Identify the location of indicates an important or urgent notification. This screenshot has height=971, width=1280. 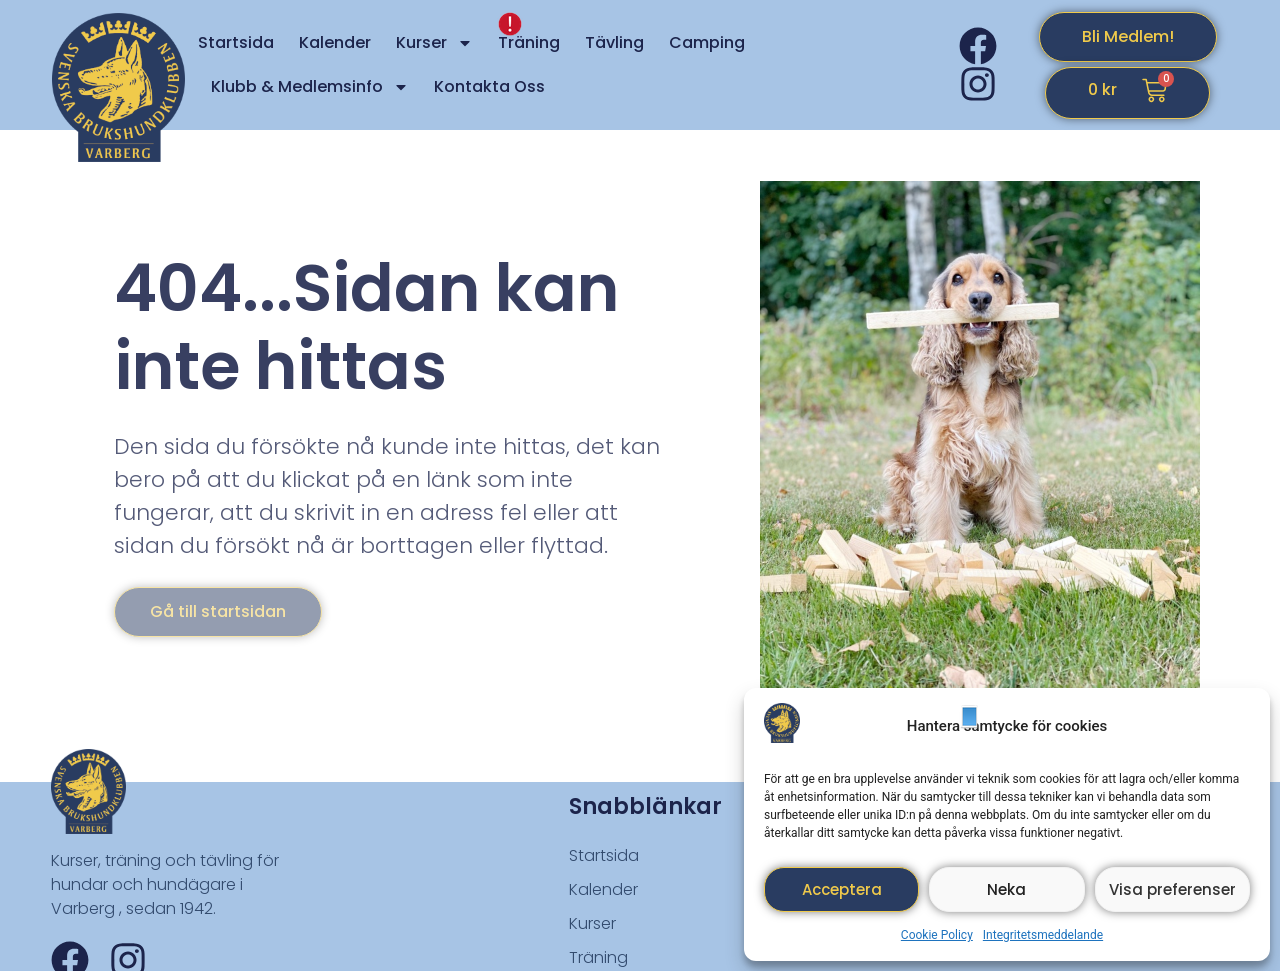
(510, 24).